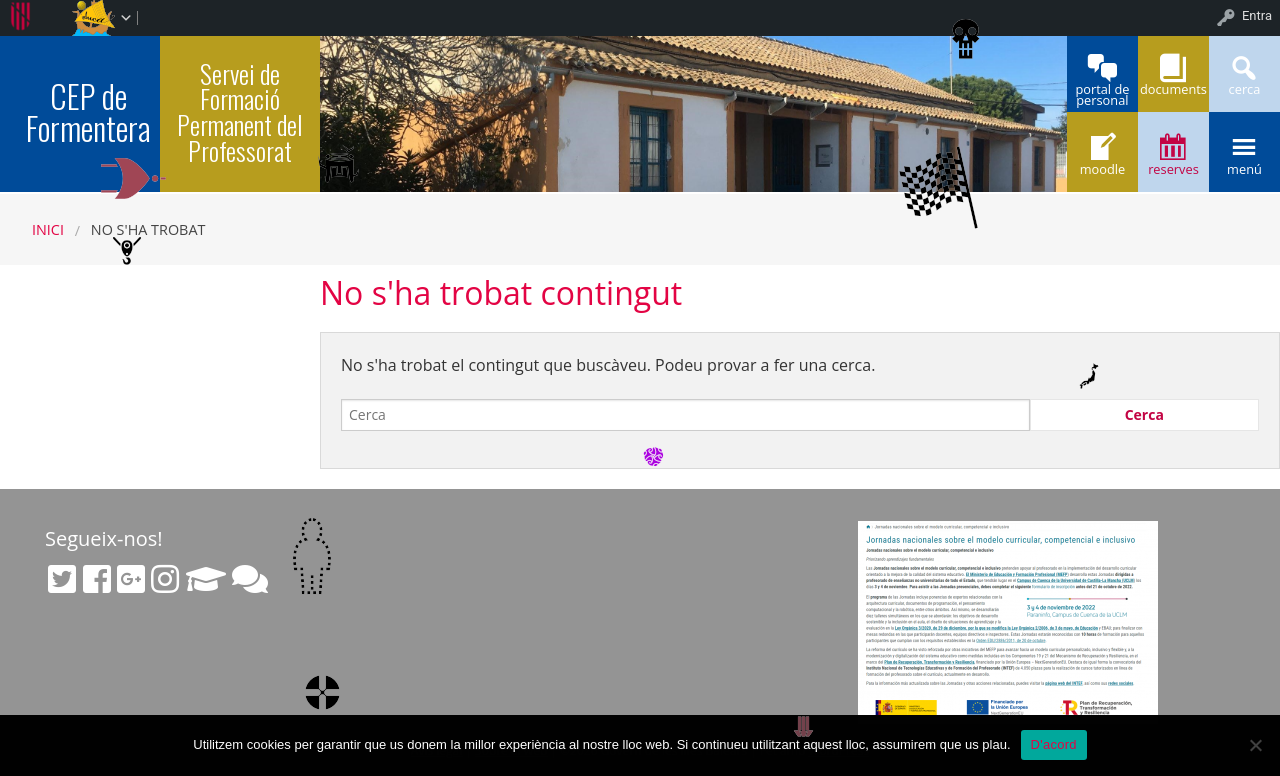  I want to click on select japan as your region or country, so click(1089, 376).